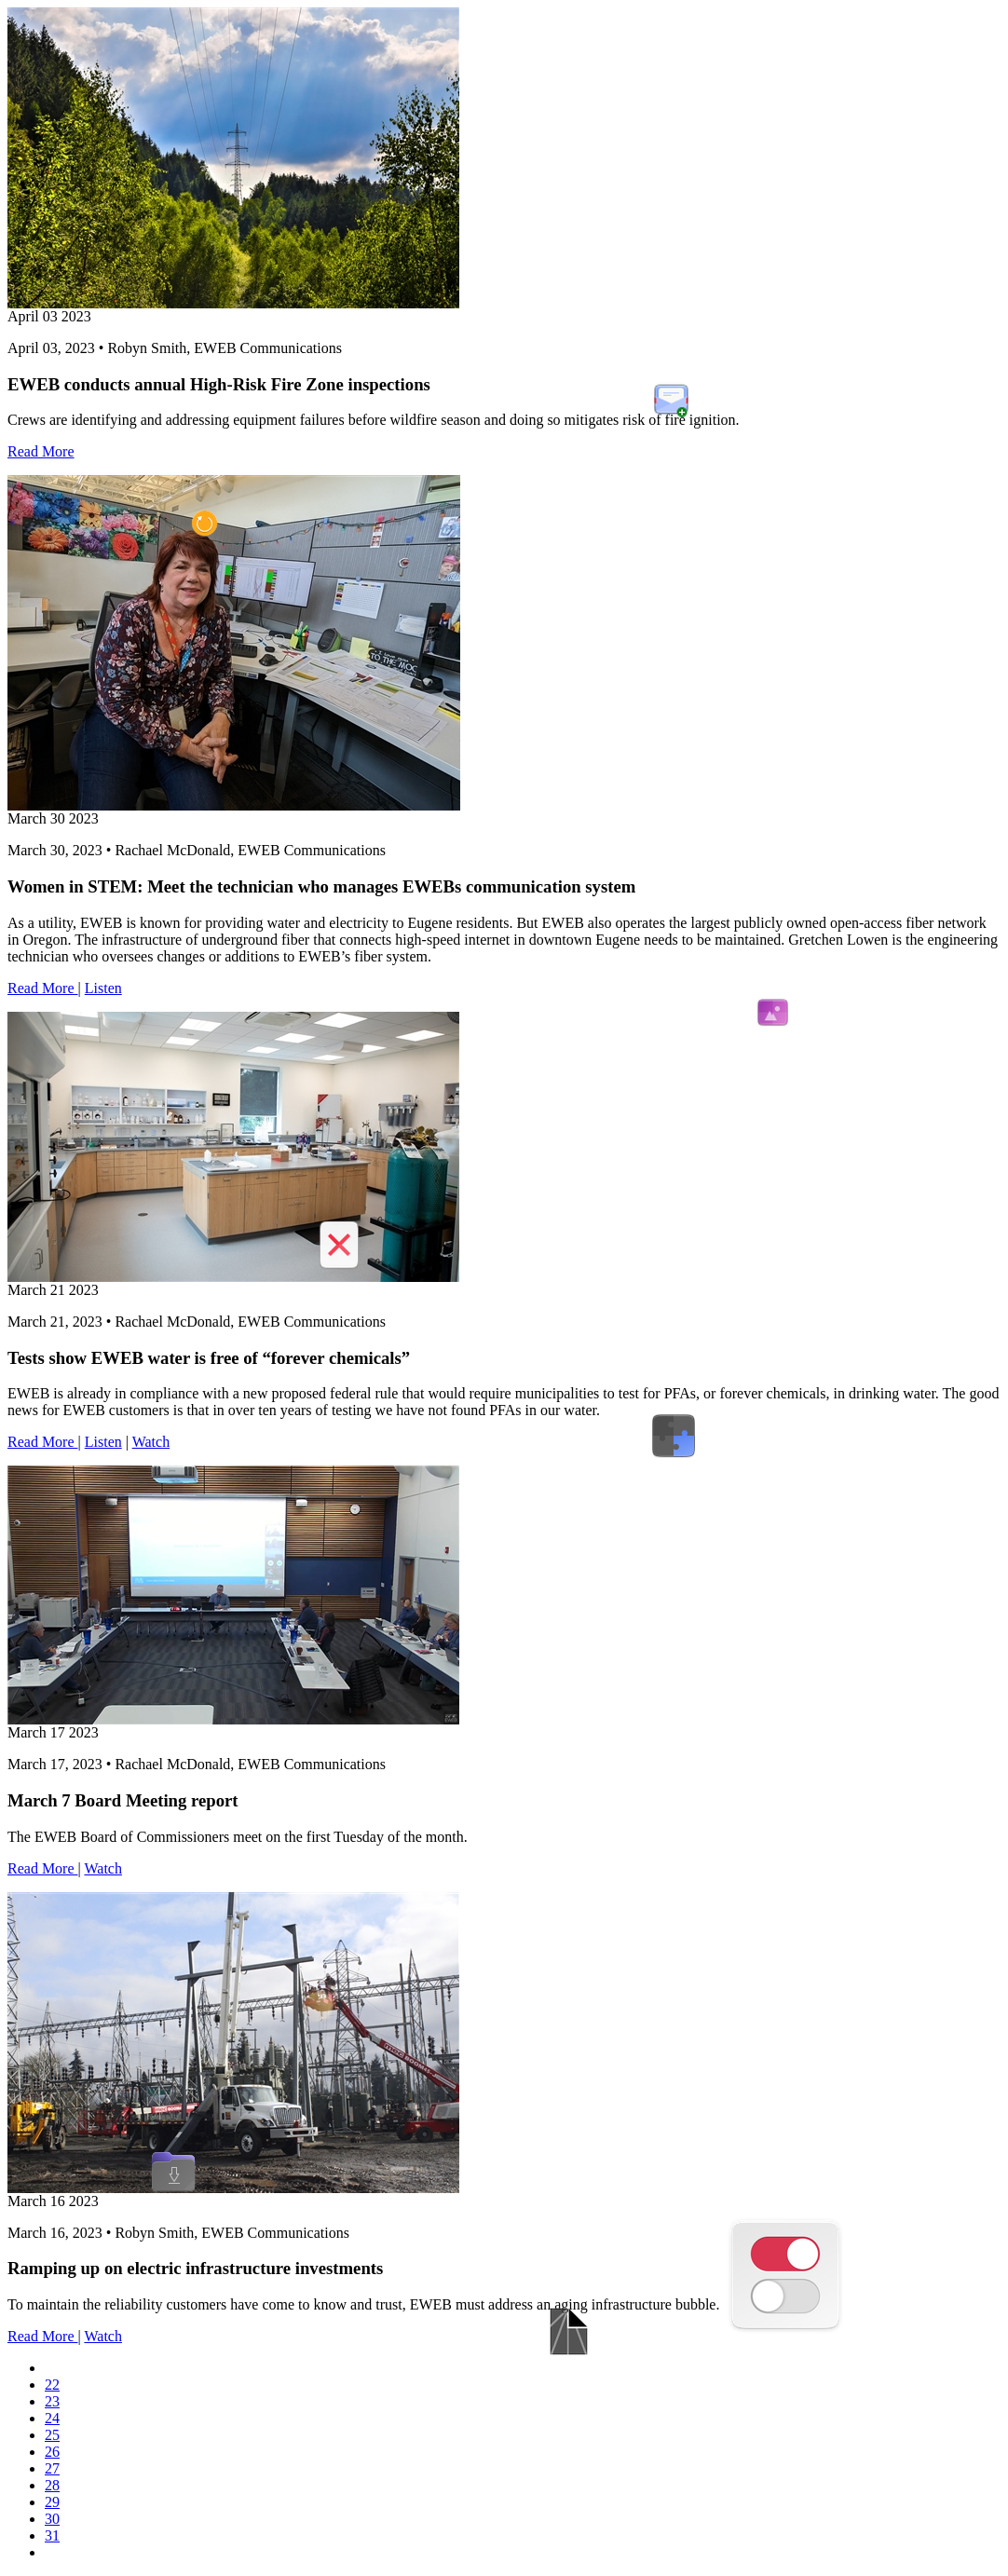 The image size is (1008, 2576). What do you see at coordinates (671, 399) in the screenshot?
I see `compose a new email message` at bounding box center [671, 399].